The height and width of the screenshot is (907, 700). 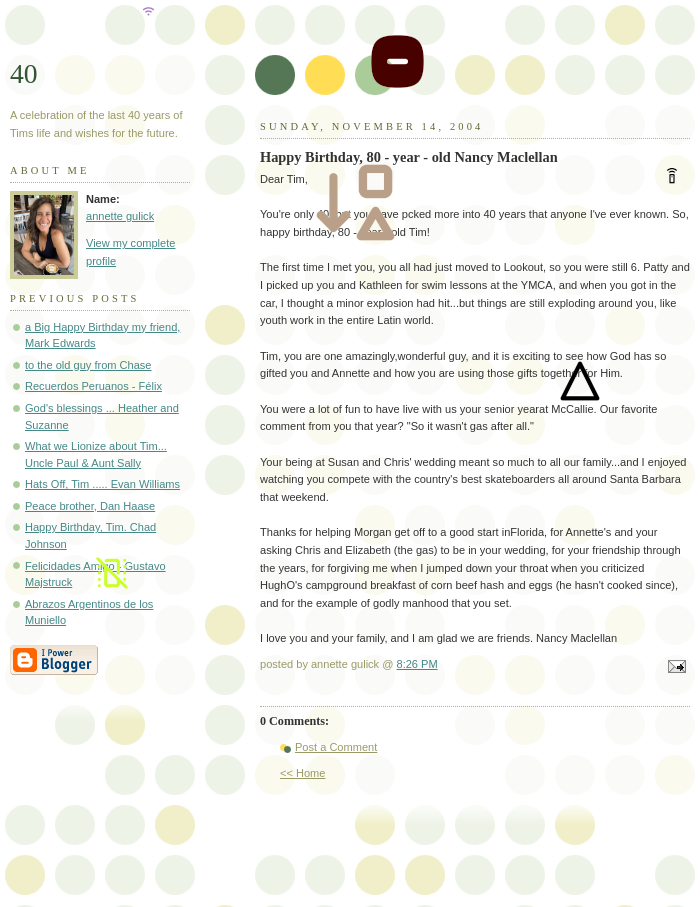 What do you see at coordinates (397, 61) in the screenshot?
I see `remove an item from a list or collection` at bounding box center [397, 61].